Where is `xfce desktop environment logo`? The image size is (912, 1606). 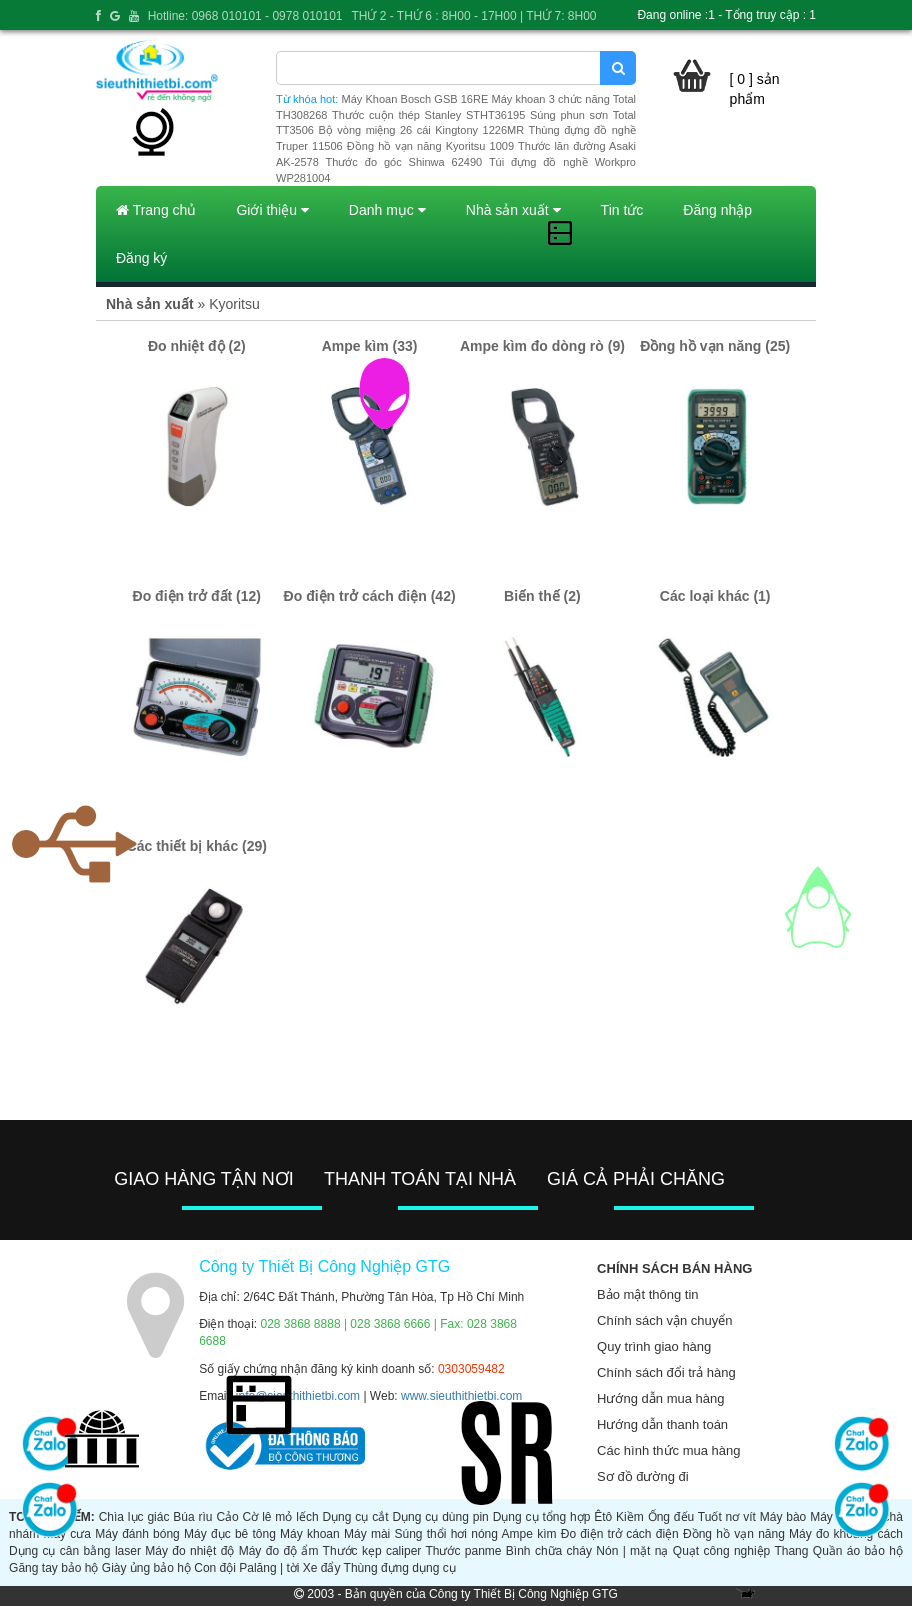 xfce desktop environment logo is located at coordinates (745, 1593).